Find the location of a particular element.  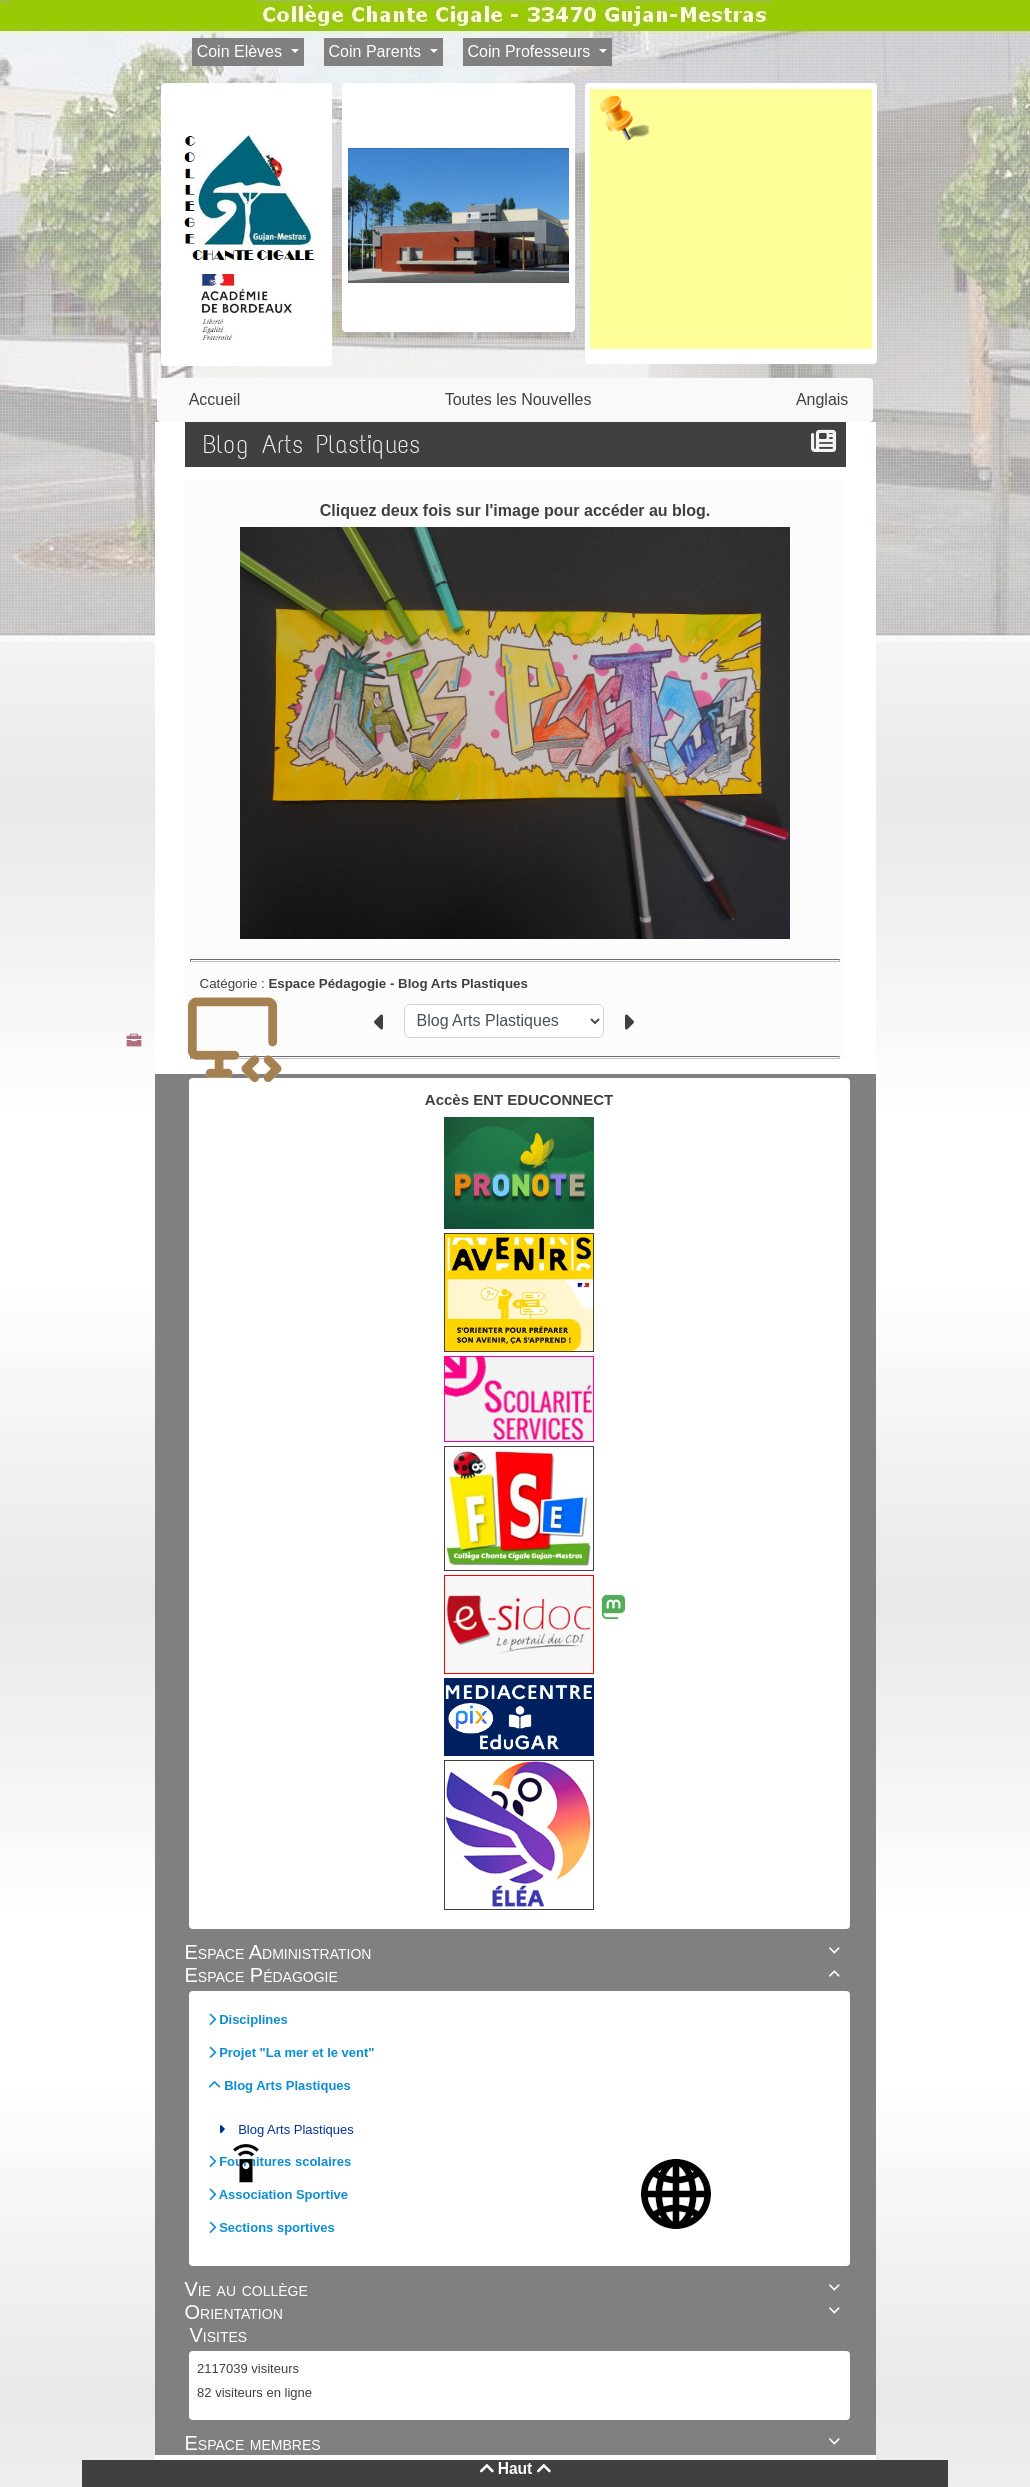

switch to global or worldwide view is located at coordinates (676, 2194).